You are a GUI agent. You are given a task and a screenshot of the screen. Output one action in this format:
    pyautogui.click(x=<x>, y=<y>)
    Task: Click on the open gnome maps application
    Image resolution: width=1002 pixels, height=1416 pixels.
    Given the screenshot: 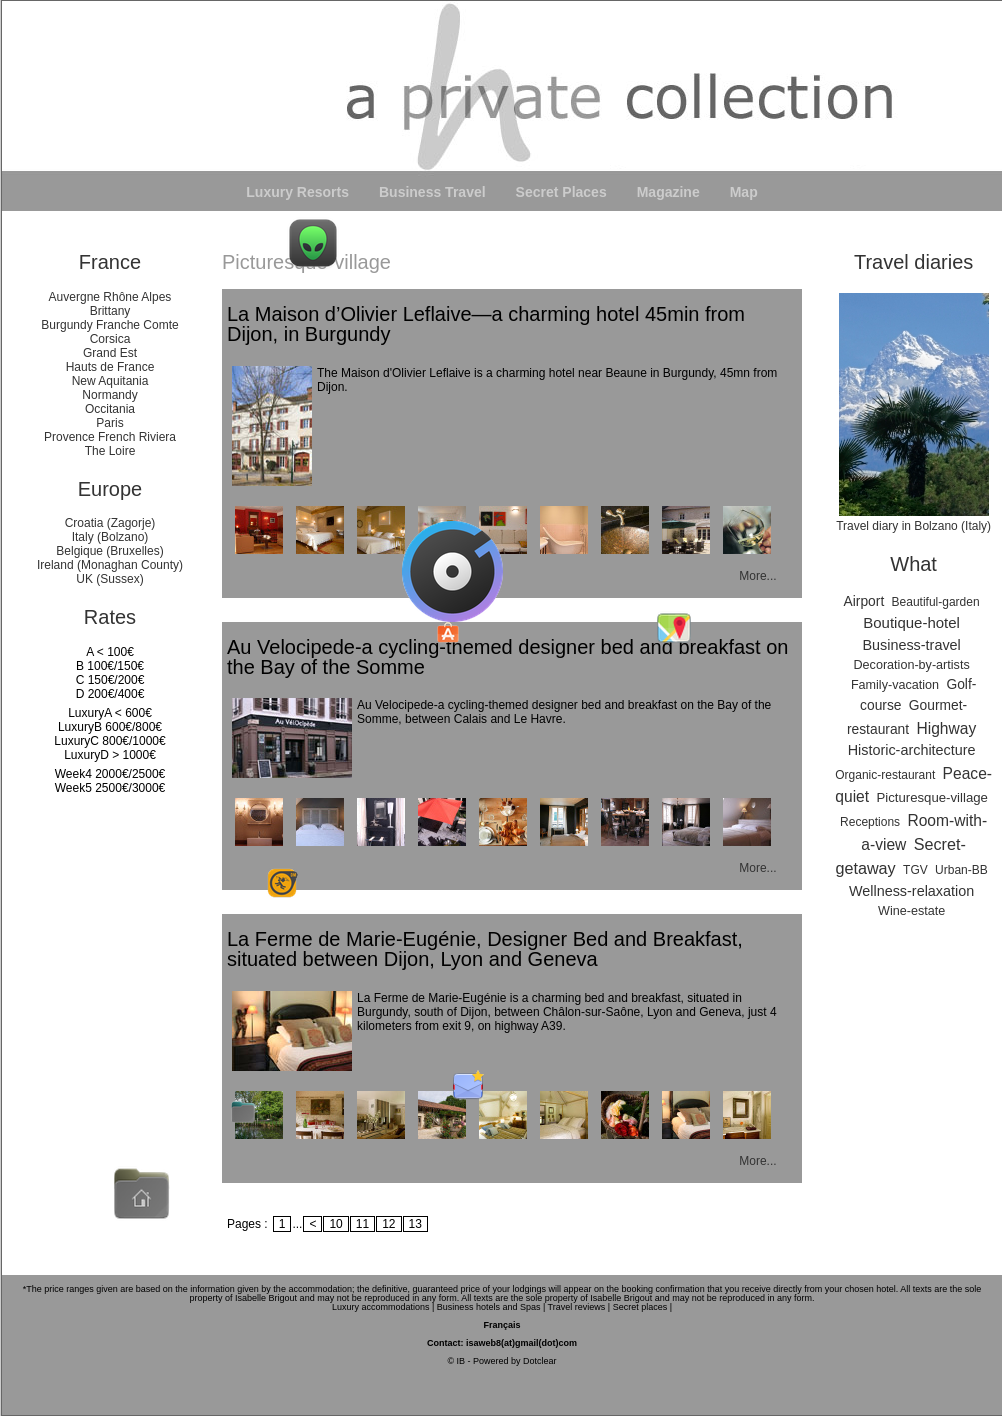 What is the action you would take?
    pyautogui.click(x=674, y=628)
    